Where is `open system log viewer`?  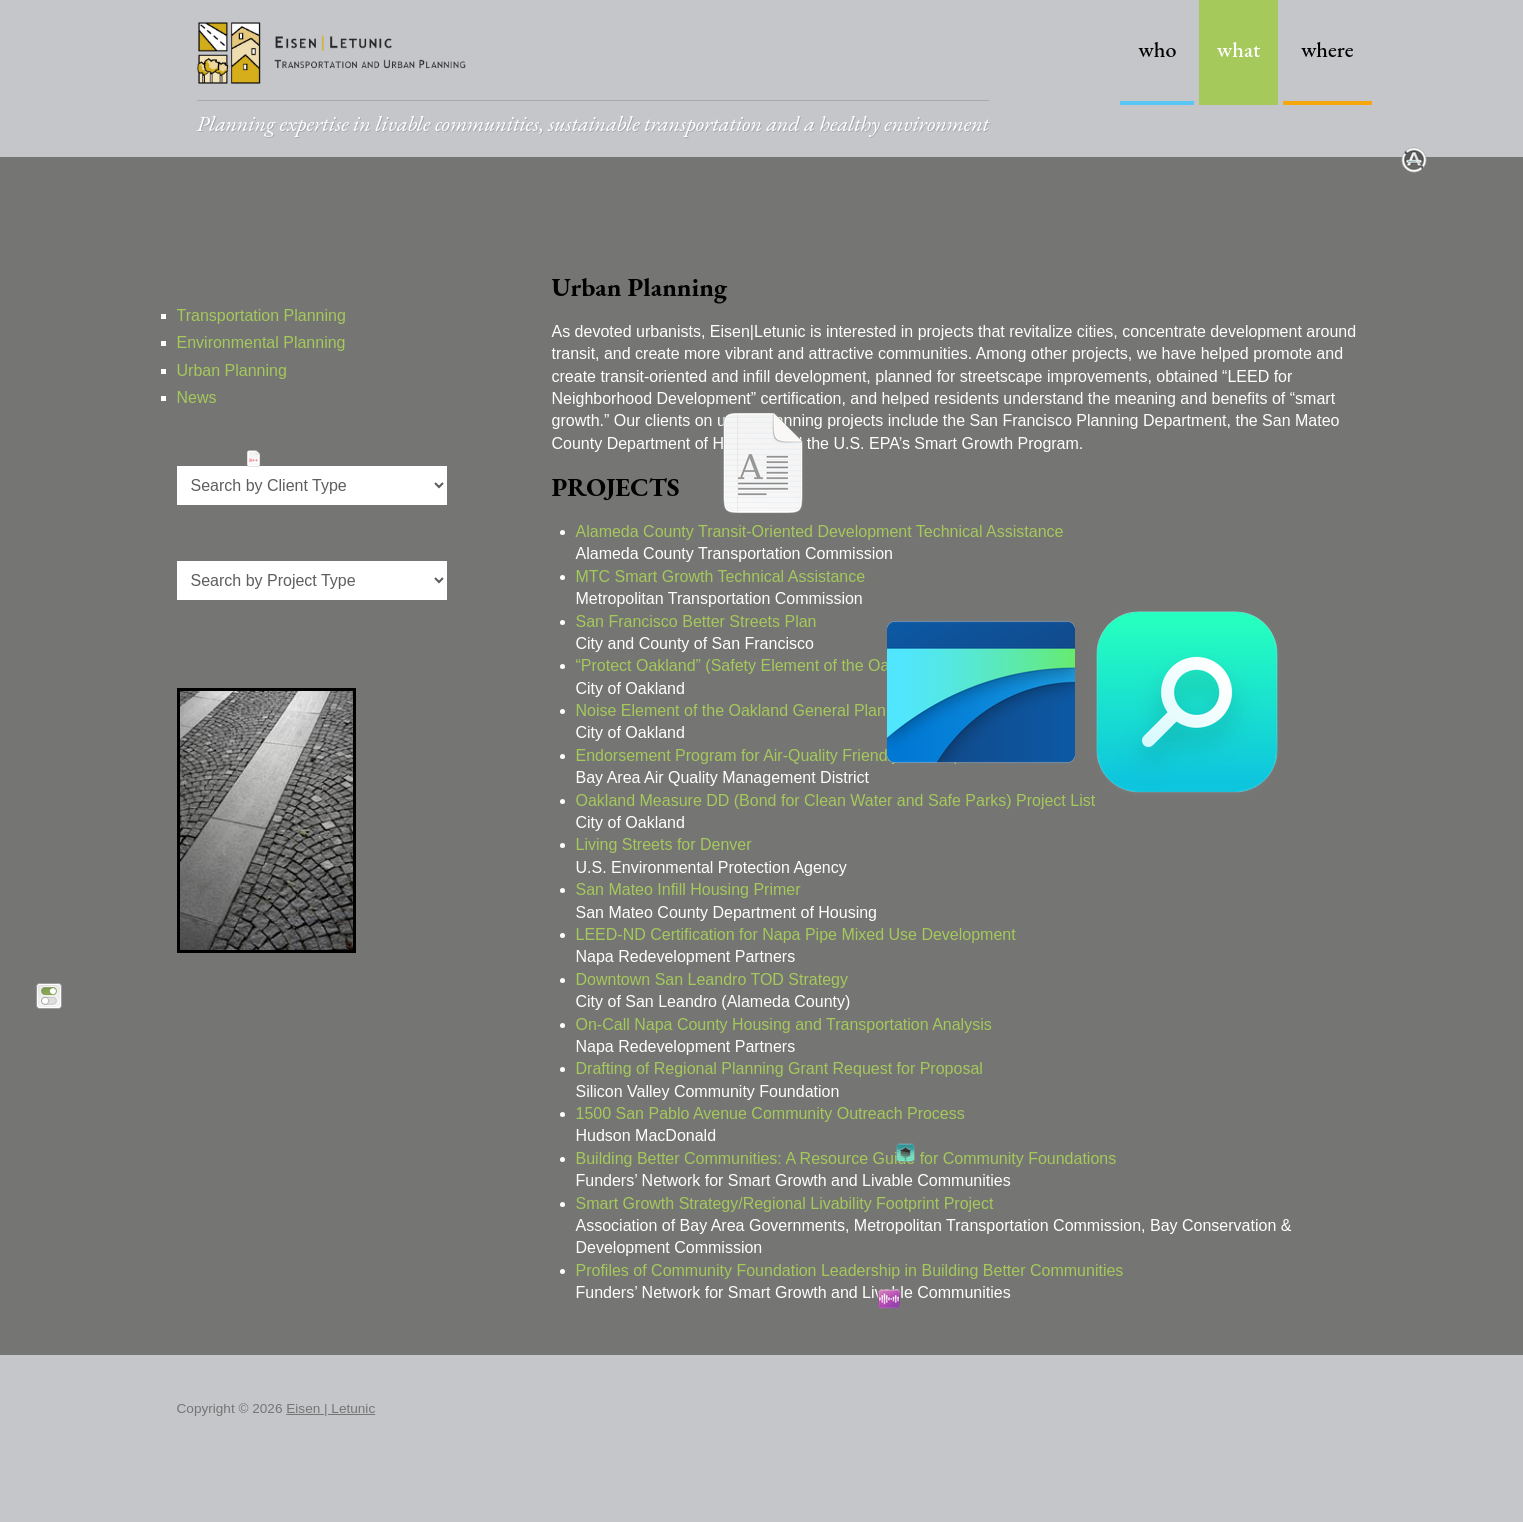 open system log viewer is located at coordinates (1187, 702).